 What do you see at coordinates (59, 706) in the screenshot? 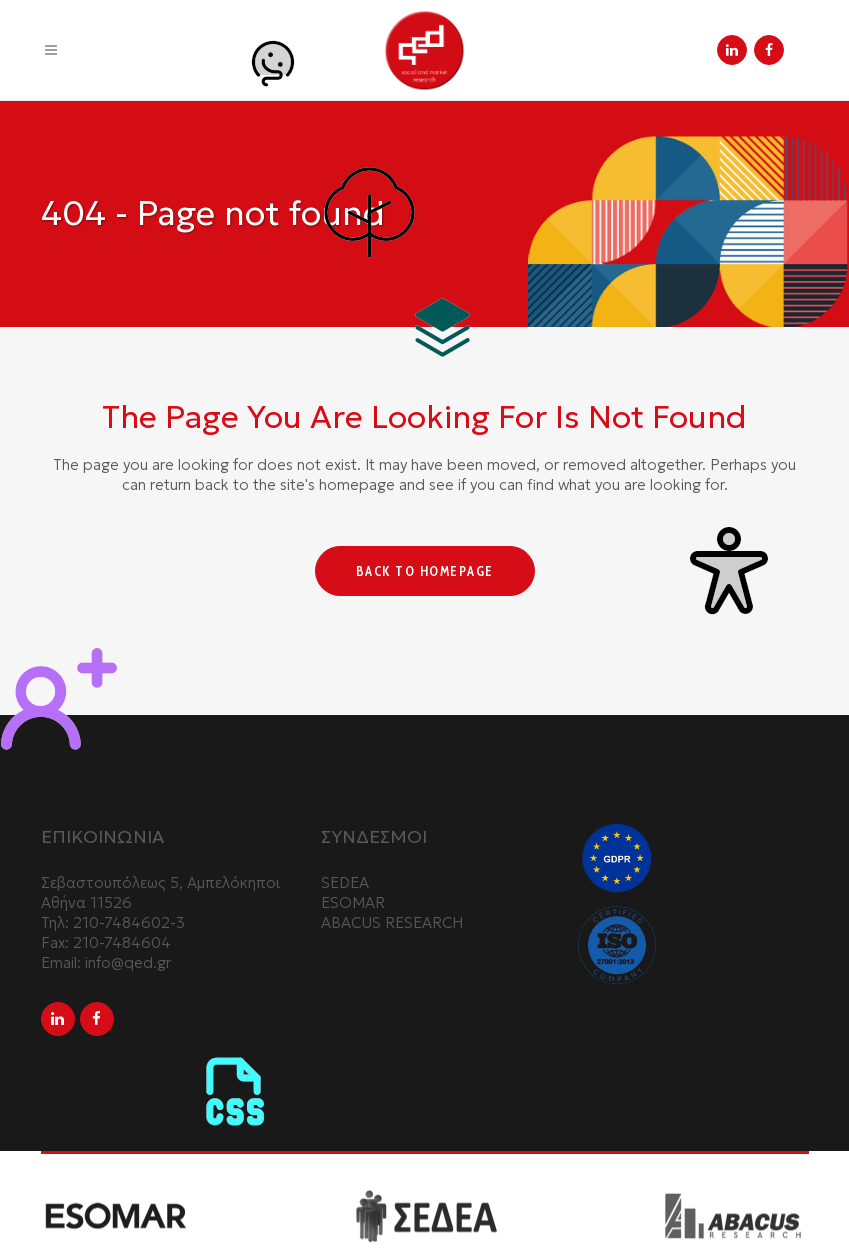
I see `add a new contact or friend` at bounding box center [59, 706].